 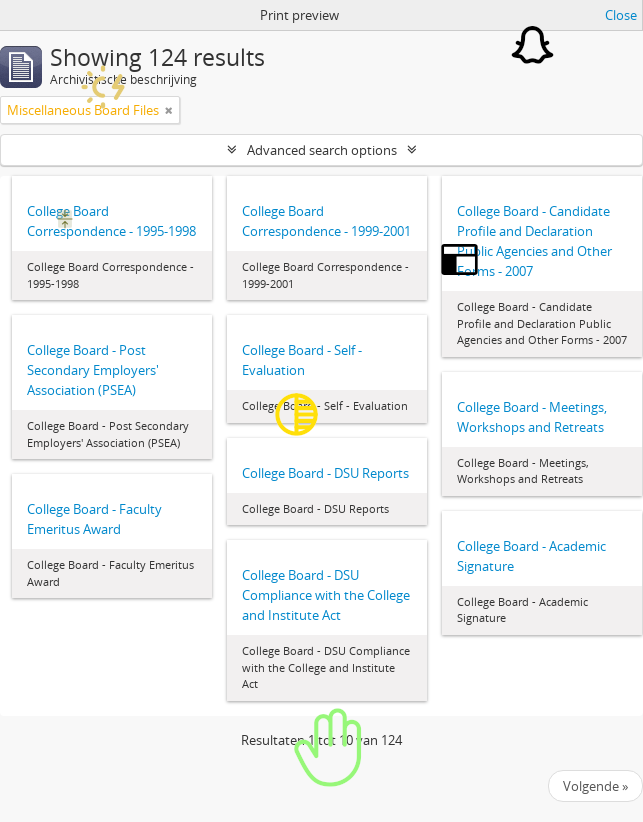 I want to click on stop or pause an action, so click(x=330, y=747).